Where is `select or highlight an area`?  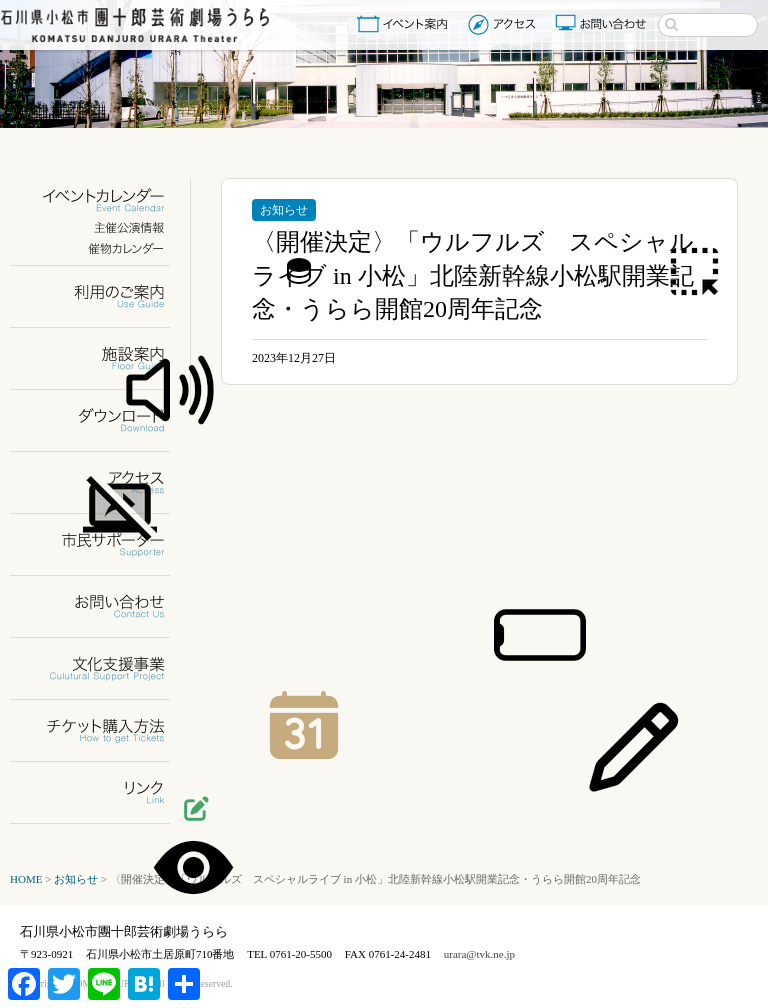 select or highlight an area is located at coordinates (694, 271).